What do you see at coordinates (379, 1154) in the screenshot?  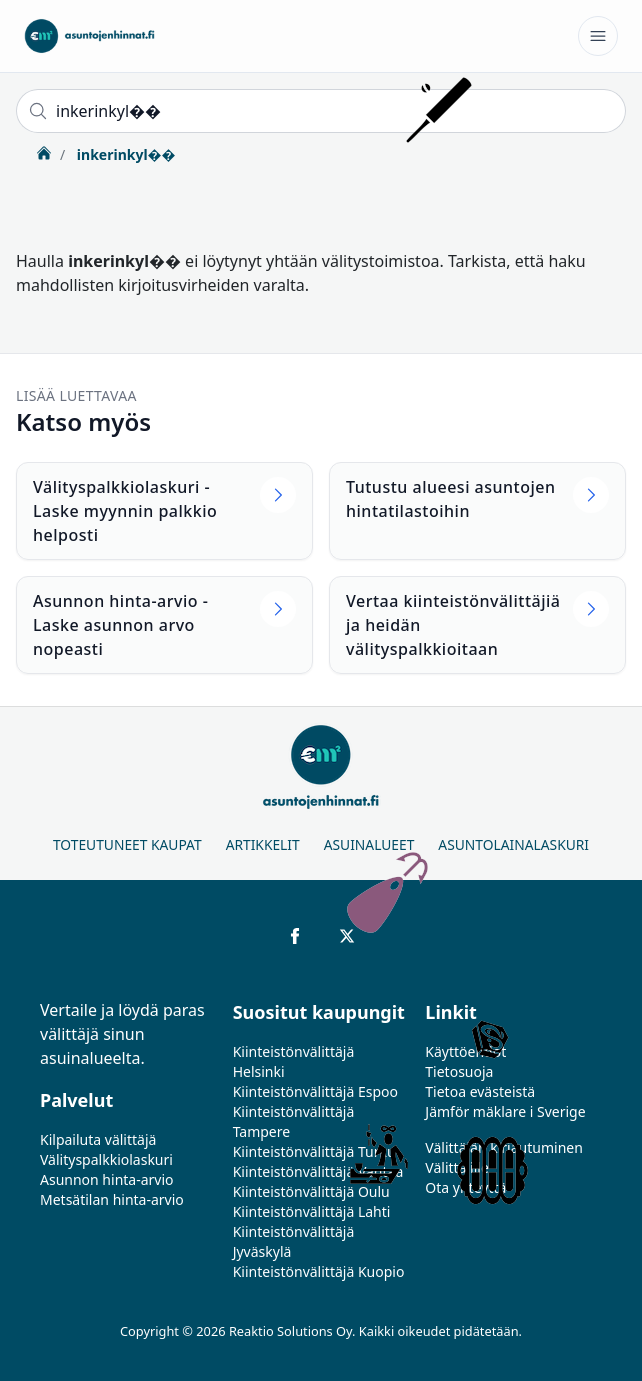 I see `view the magician tarot card` at bounding box center [379, 1154].